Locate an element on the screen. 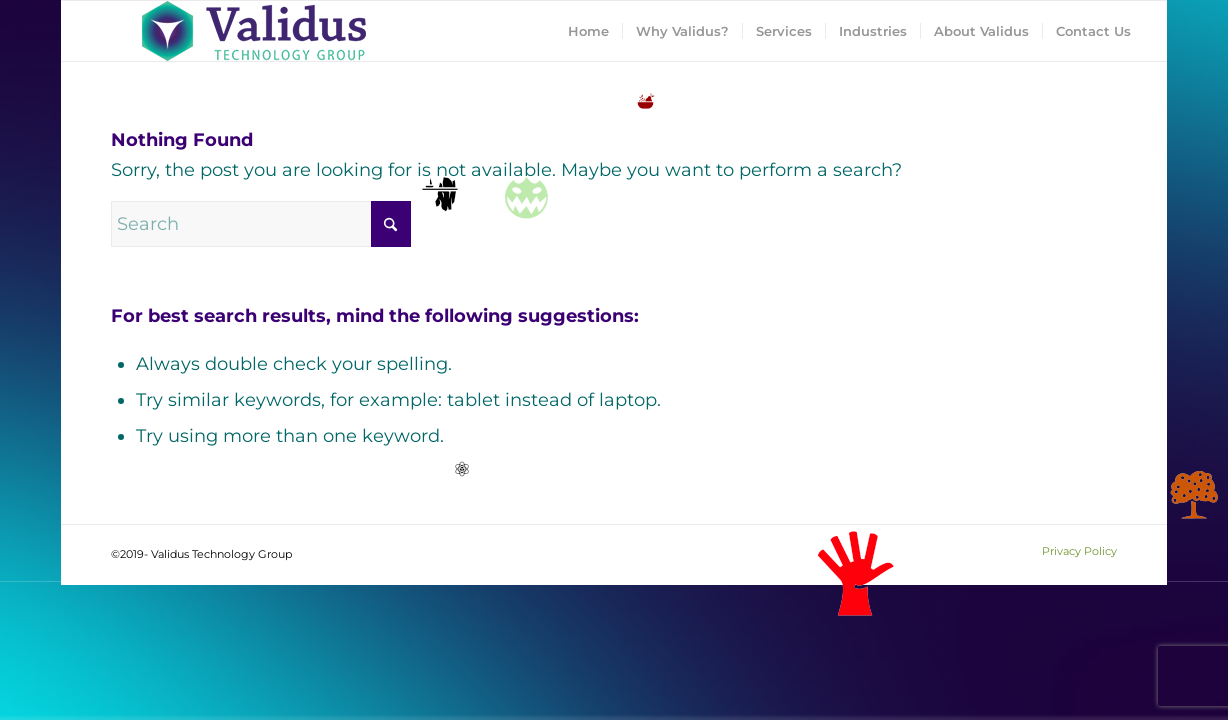  access materials science or chemistry resources is located at coordinates (462, 469).